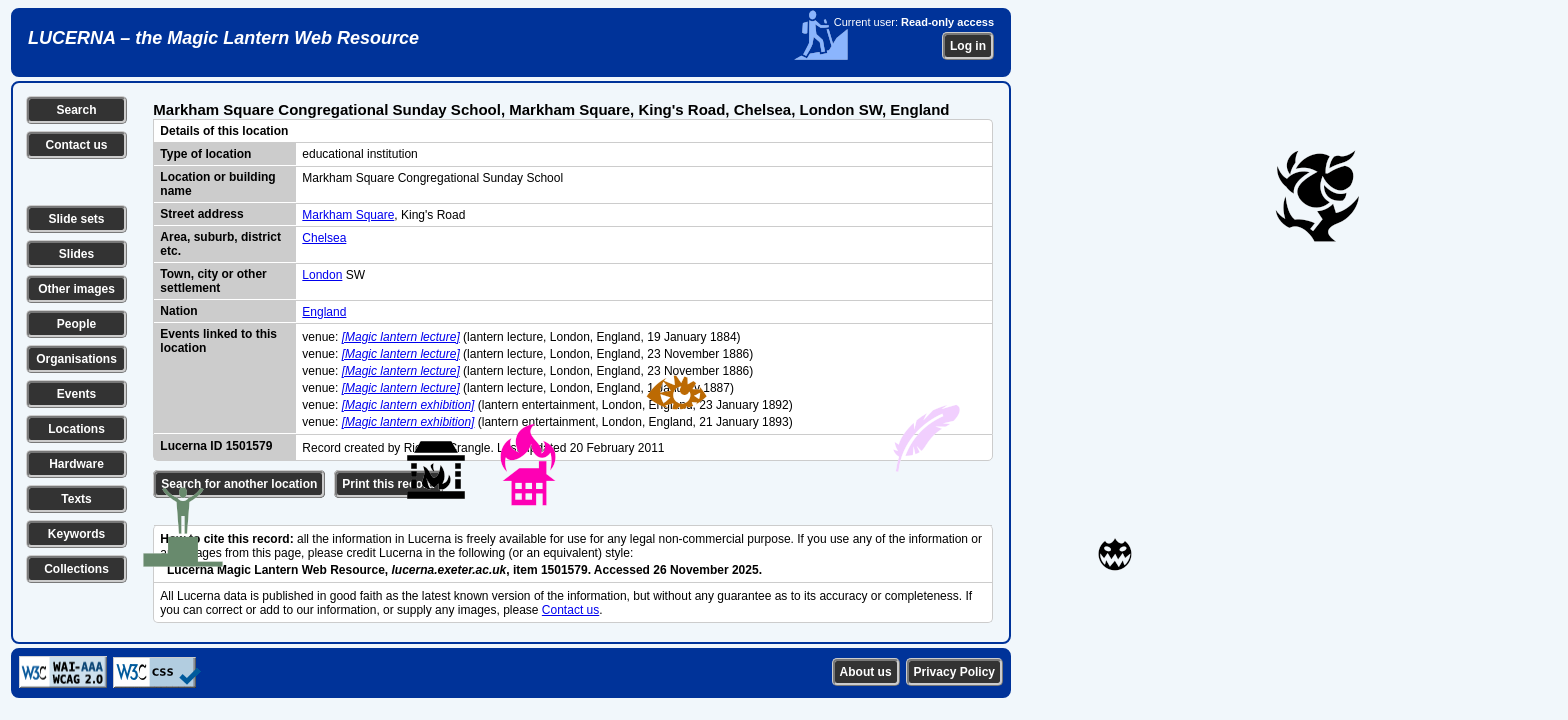  Describe the element at coordinates (183, 527) in the screenshot. I see `view competition rankings or leaderboard` at that location.